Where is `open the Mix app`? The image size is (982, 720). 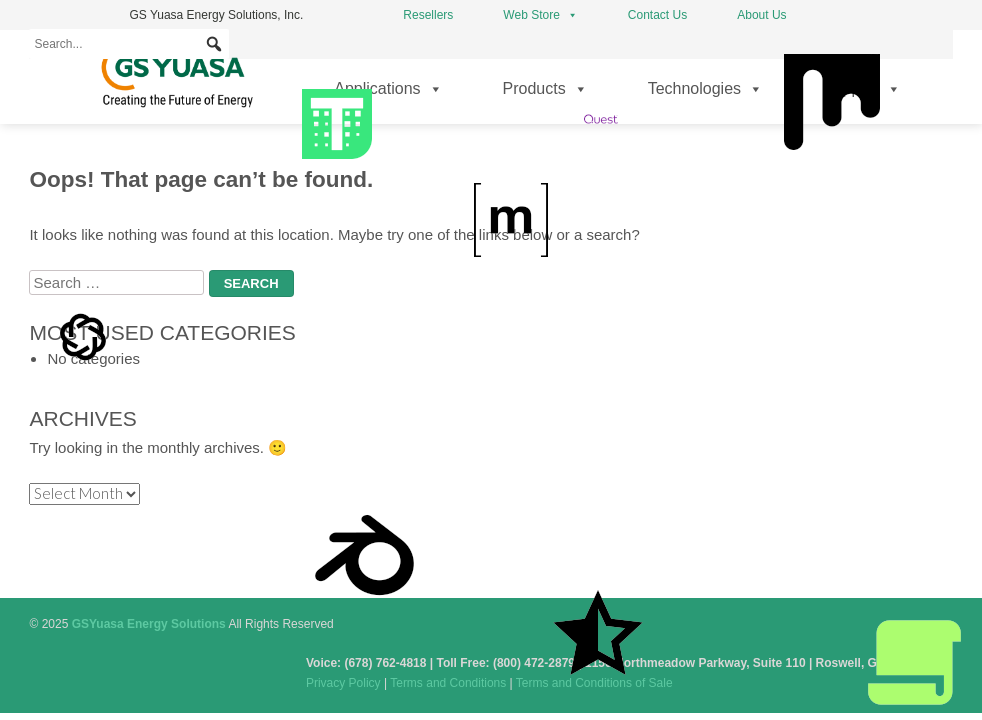 open the Mix app is located at coordinates (832, 102).